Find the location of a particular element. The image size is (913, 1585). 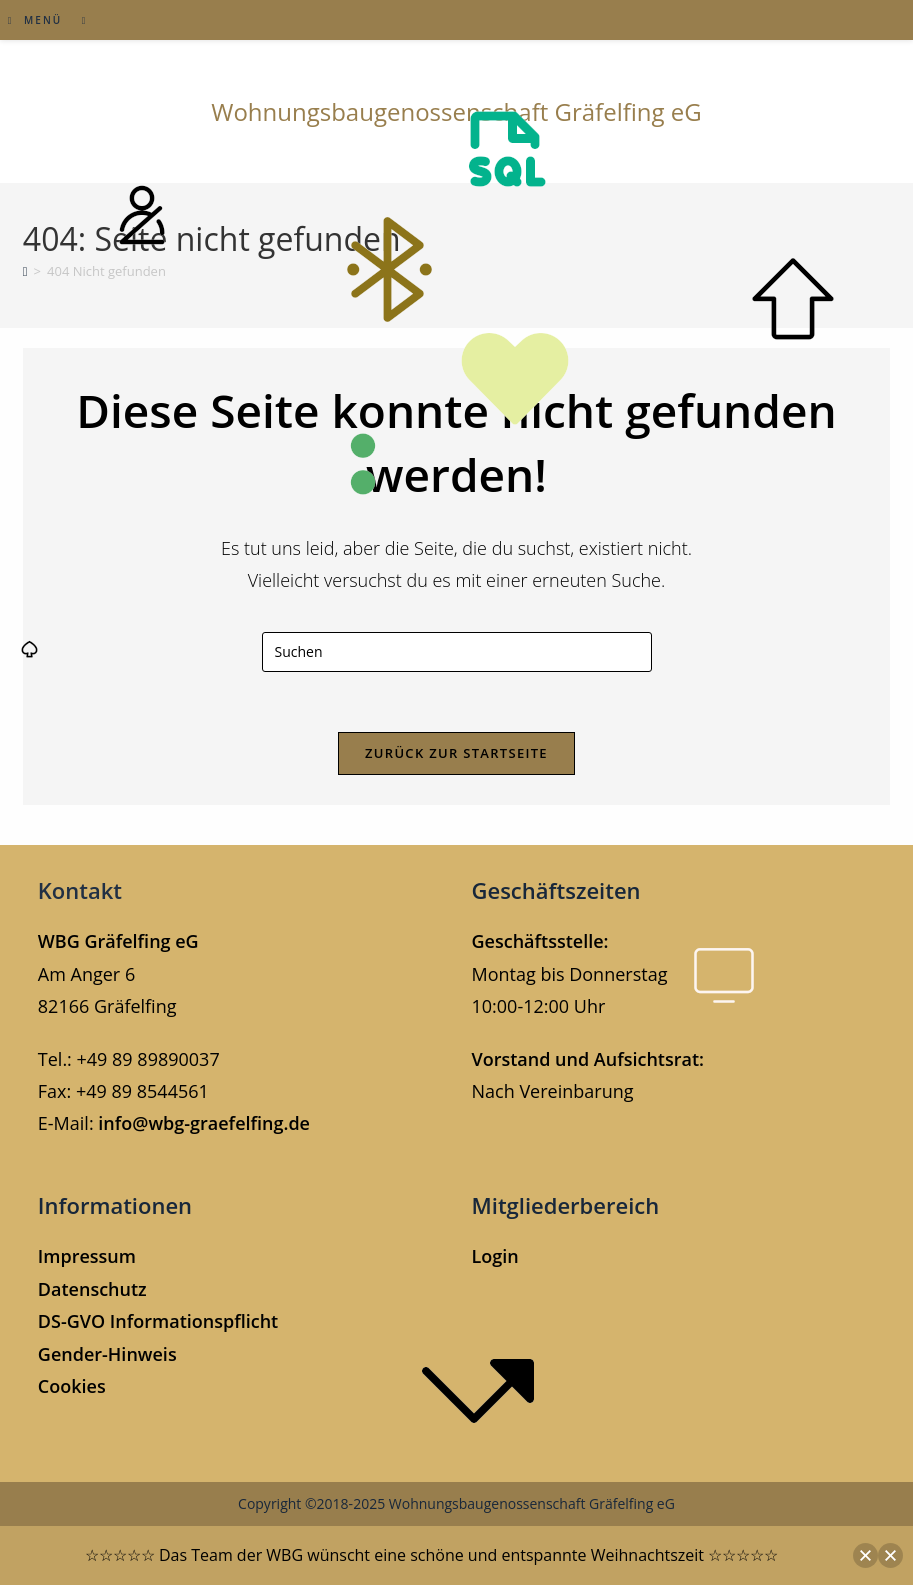

access more options or actions is located at coordinates (363, 464).